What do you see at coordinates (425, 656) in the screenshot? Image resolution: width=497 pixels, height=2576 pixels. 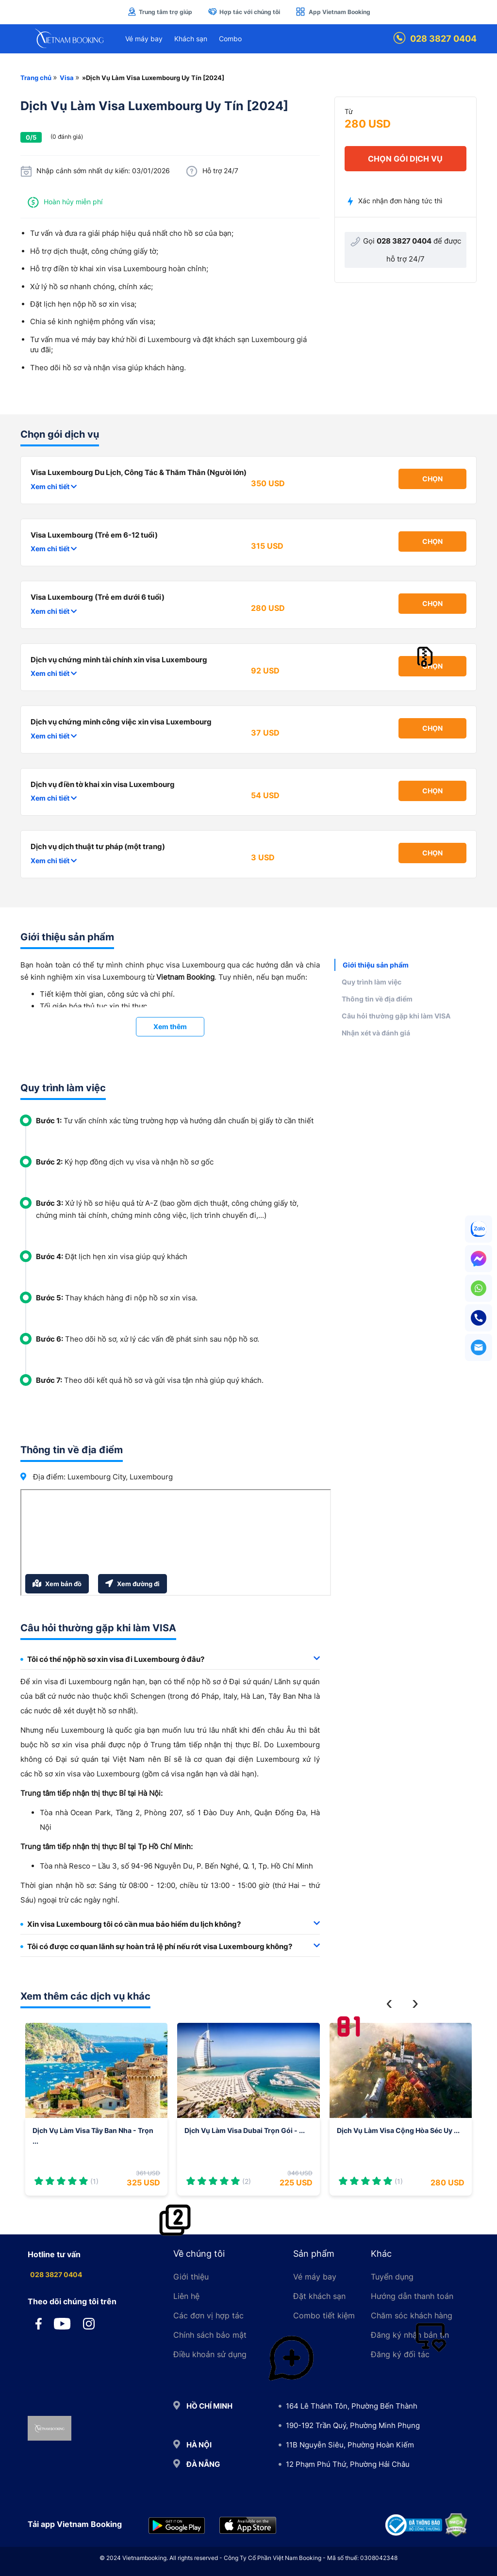 I see `compressed or zipped file` at bounding box center [425, 656].